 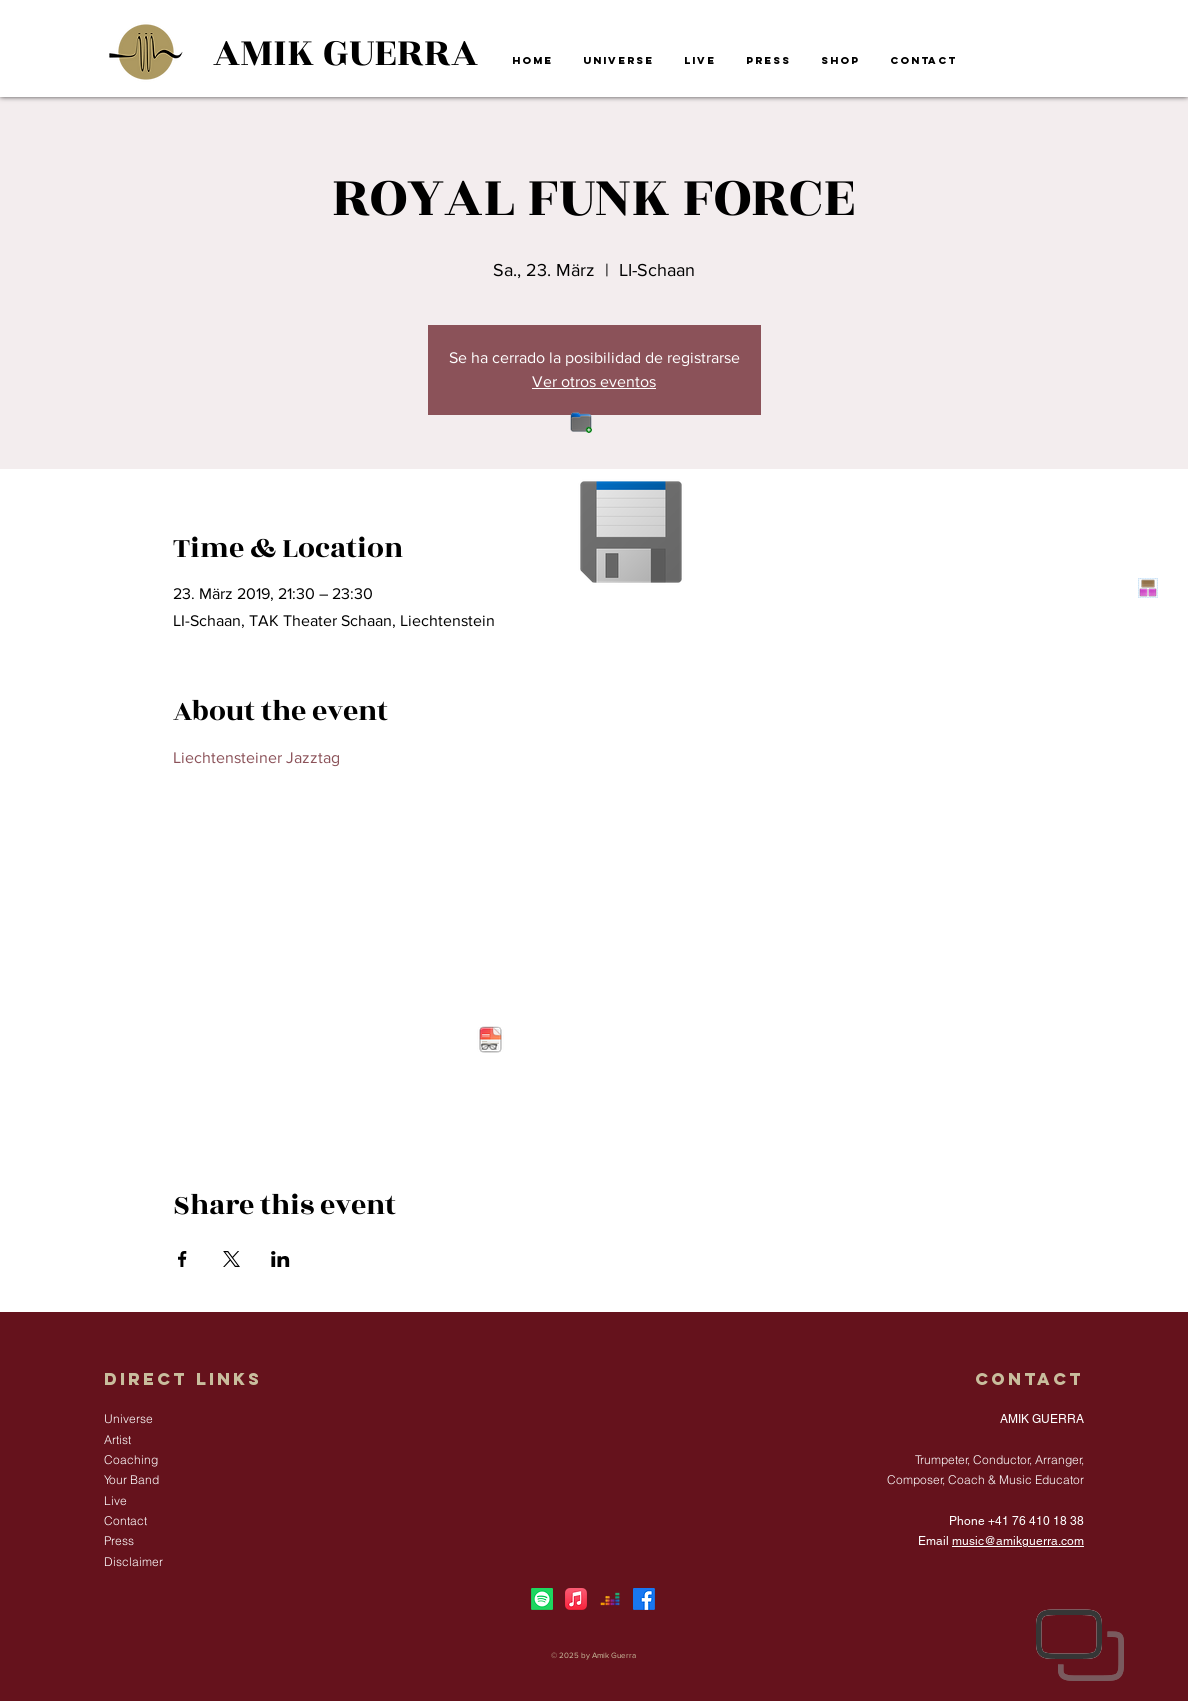 I want to click on create a new folder, so click(x=581, y=422).